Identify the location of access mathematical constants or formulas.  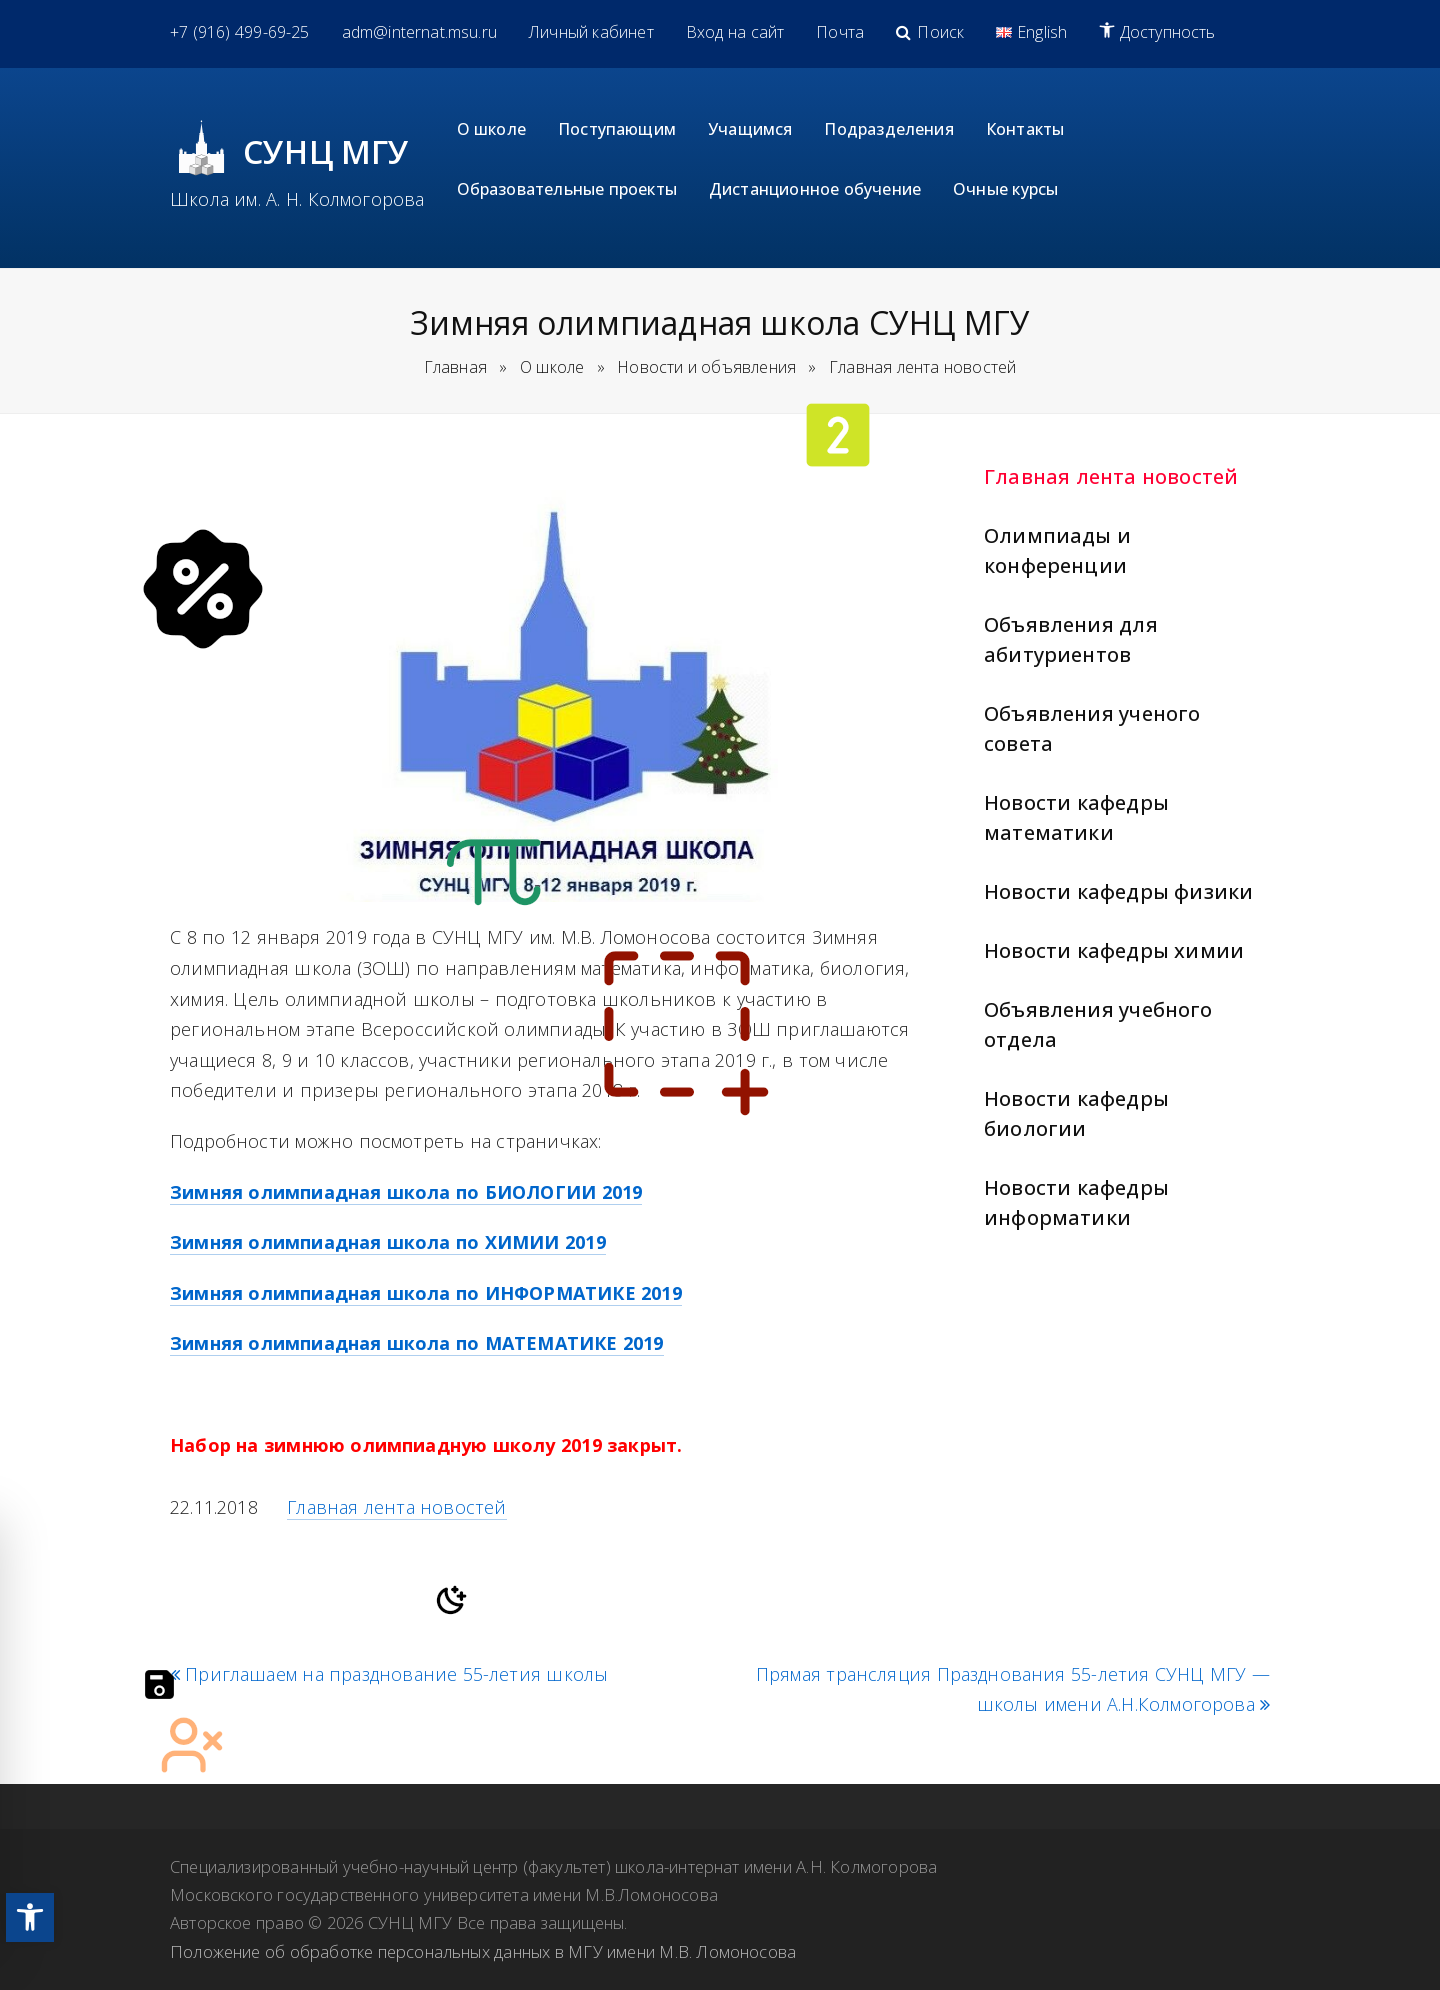
(495, 870).